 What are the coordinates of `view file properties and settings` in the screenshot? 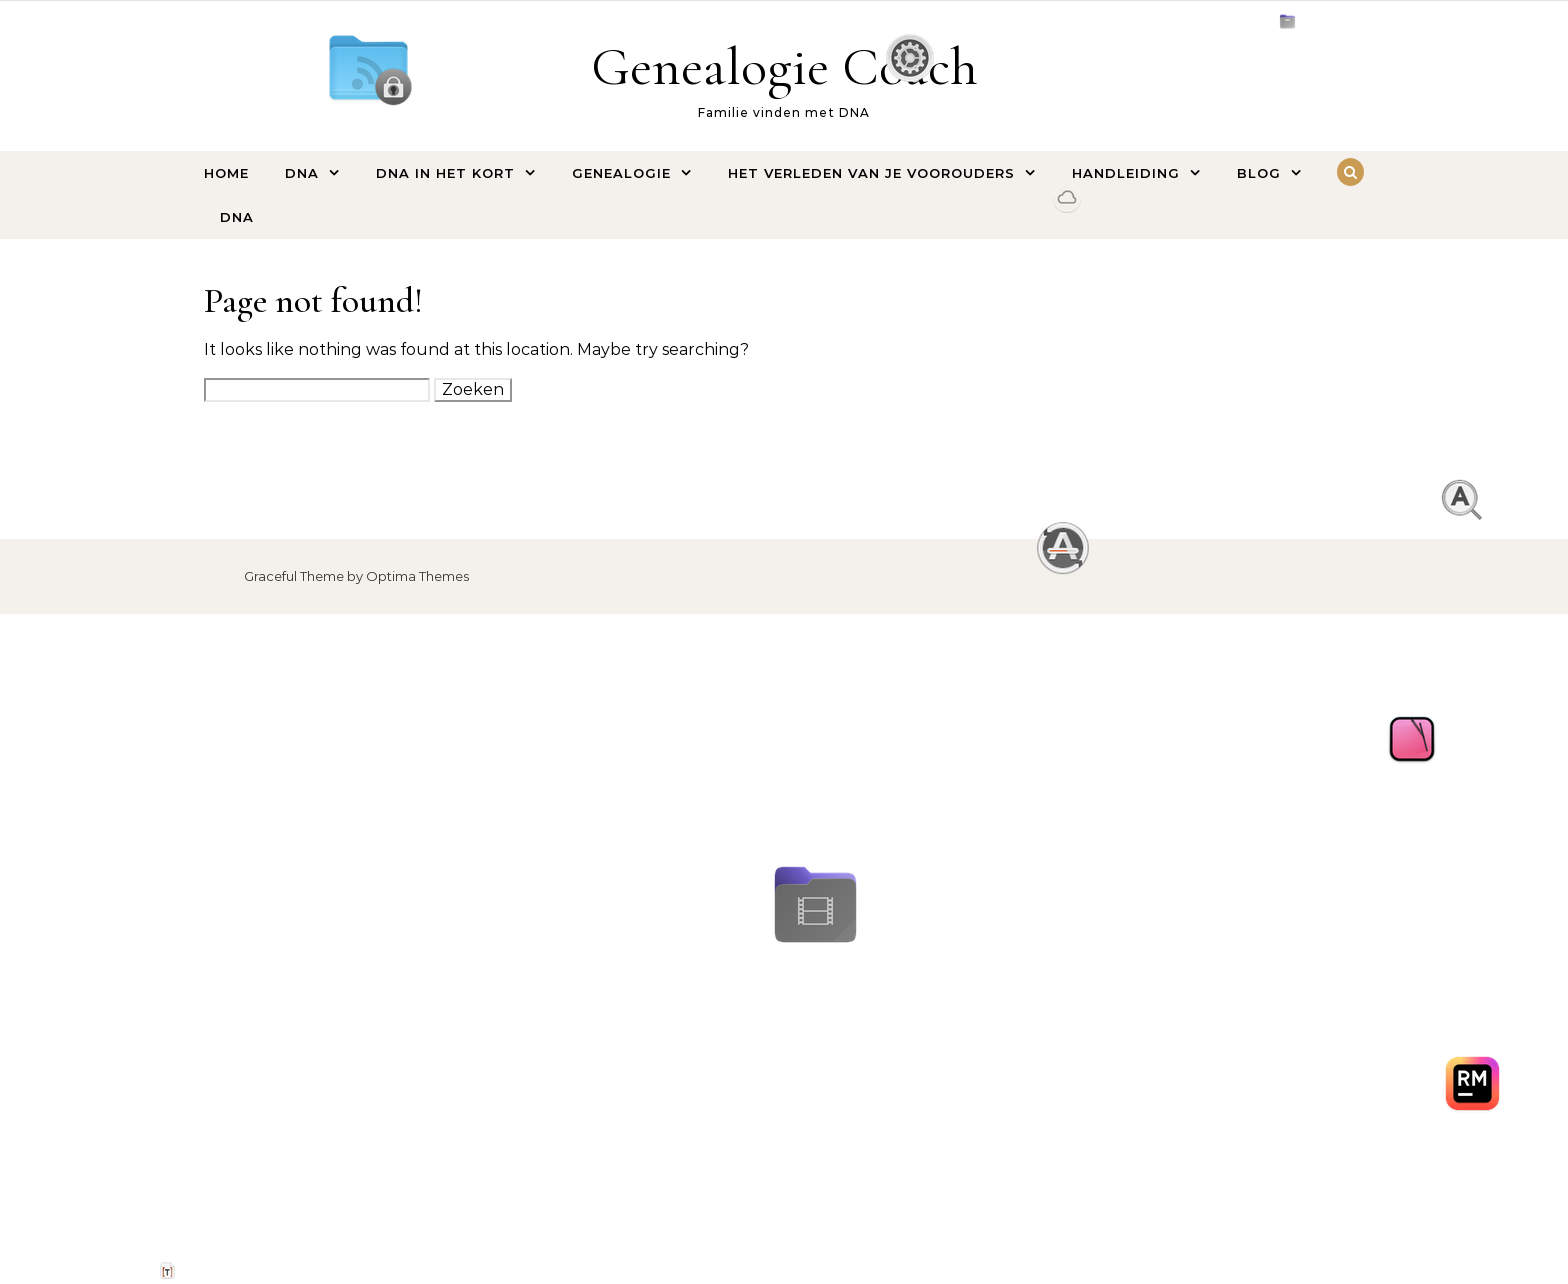 It's located at (910, 58).